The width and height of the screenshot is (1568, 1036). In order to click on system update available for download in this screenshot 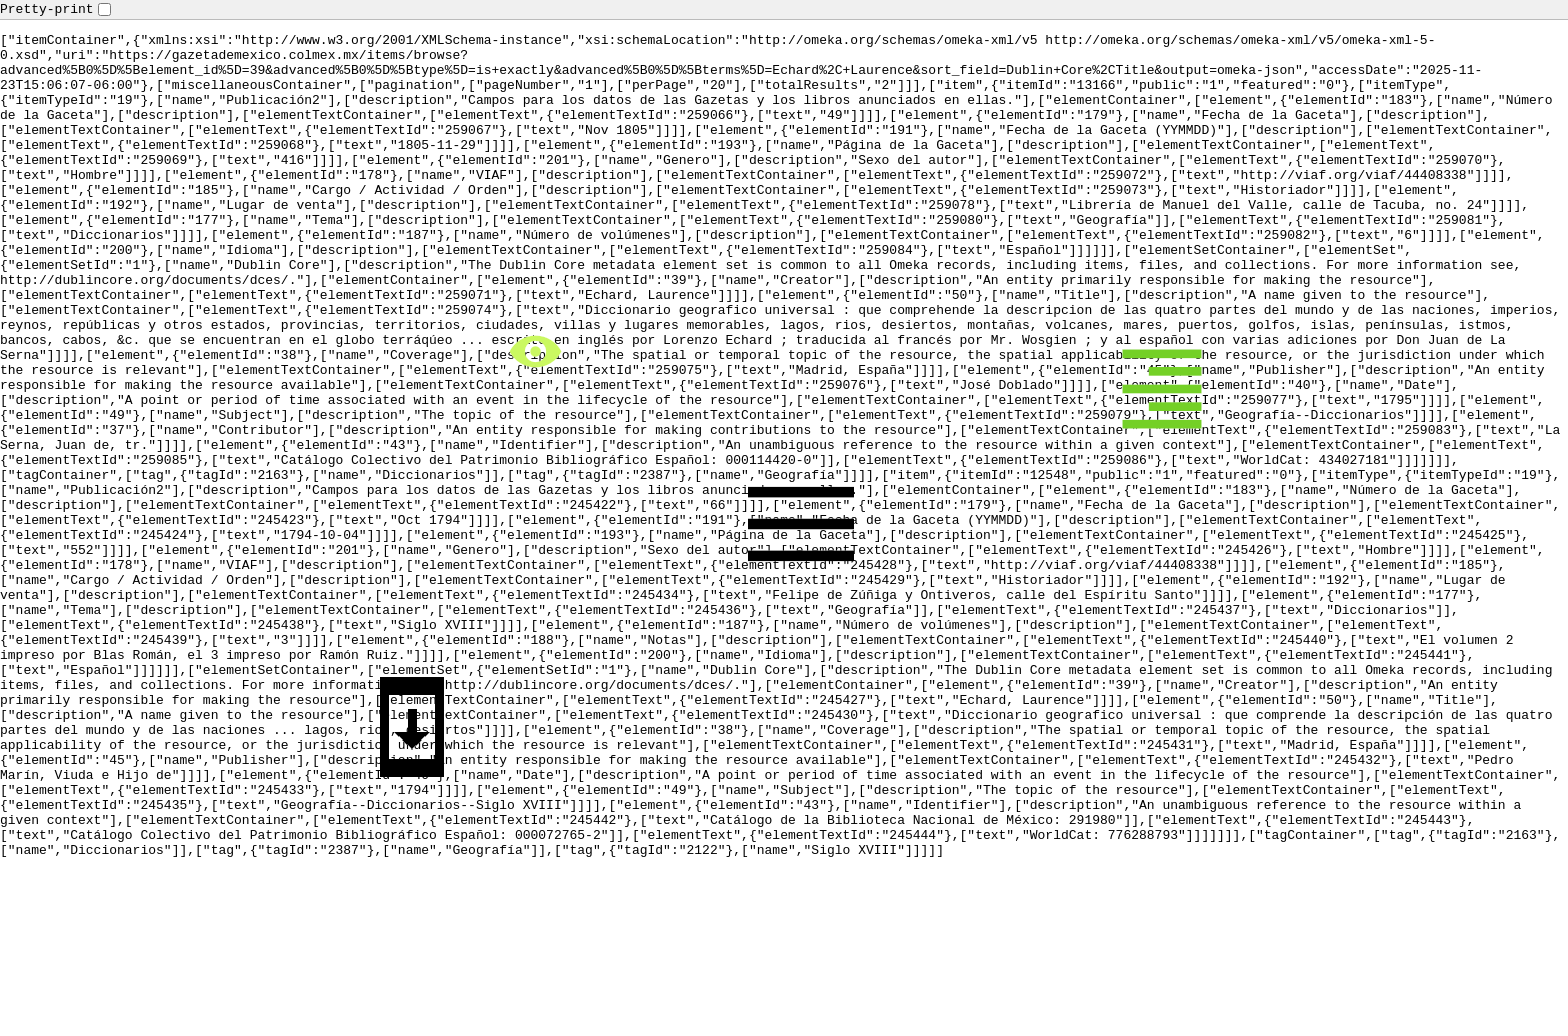, I will do `click(412, 727)`.